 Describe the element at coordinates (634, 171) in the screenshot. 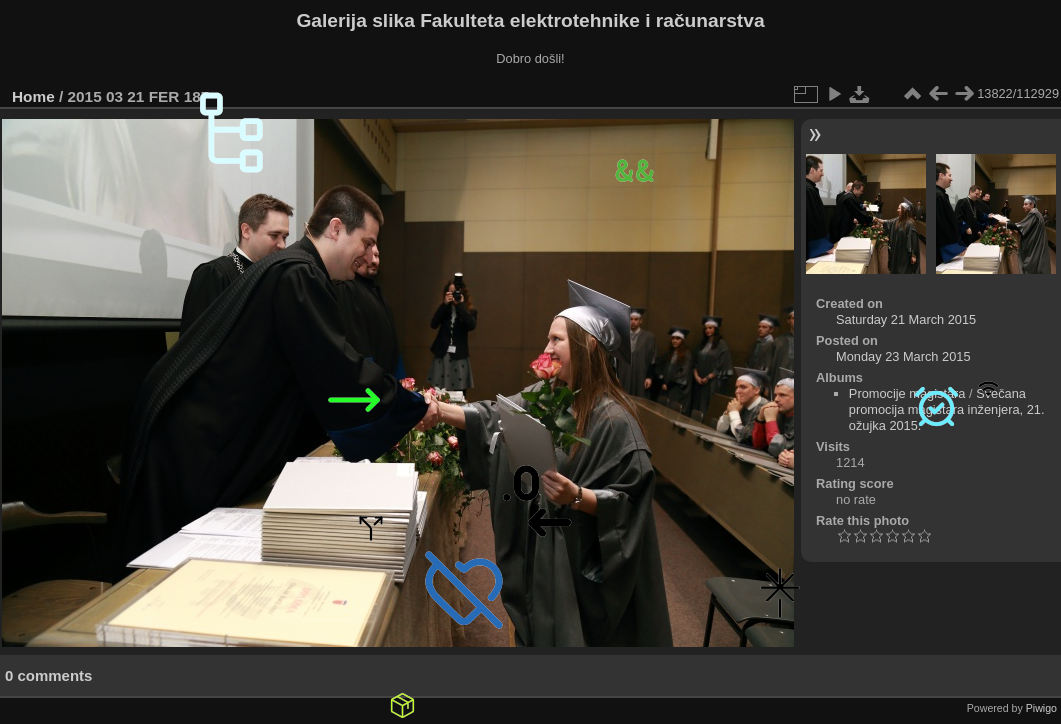

I see `insert special characters or symbols` at that location.